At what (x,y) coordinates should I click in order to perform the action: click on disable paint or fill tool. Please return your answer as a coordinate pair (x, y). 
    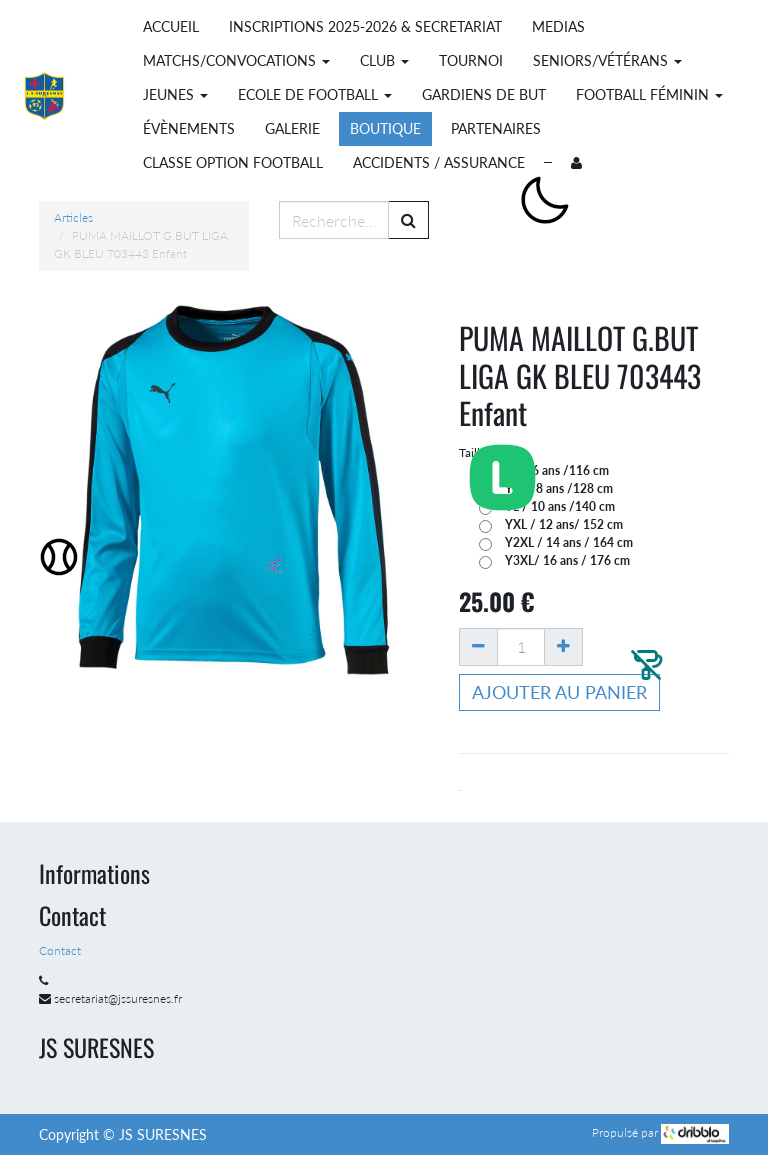
    Looking at the image, I should click on (646, 665).